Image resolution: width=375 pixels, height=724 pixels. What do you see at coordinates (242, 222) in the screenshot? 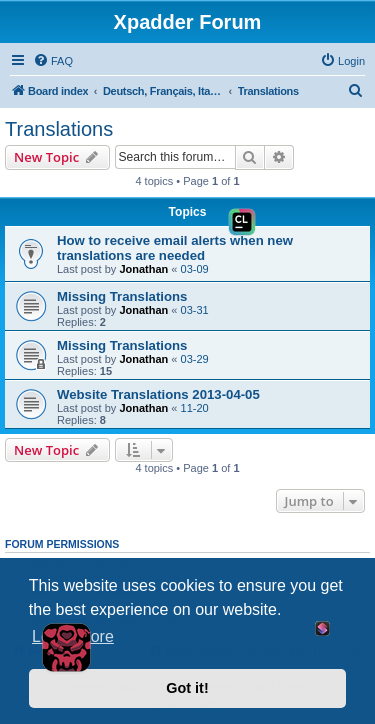
I see `open CLion IDE application` at bounding box center [242, 222].